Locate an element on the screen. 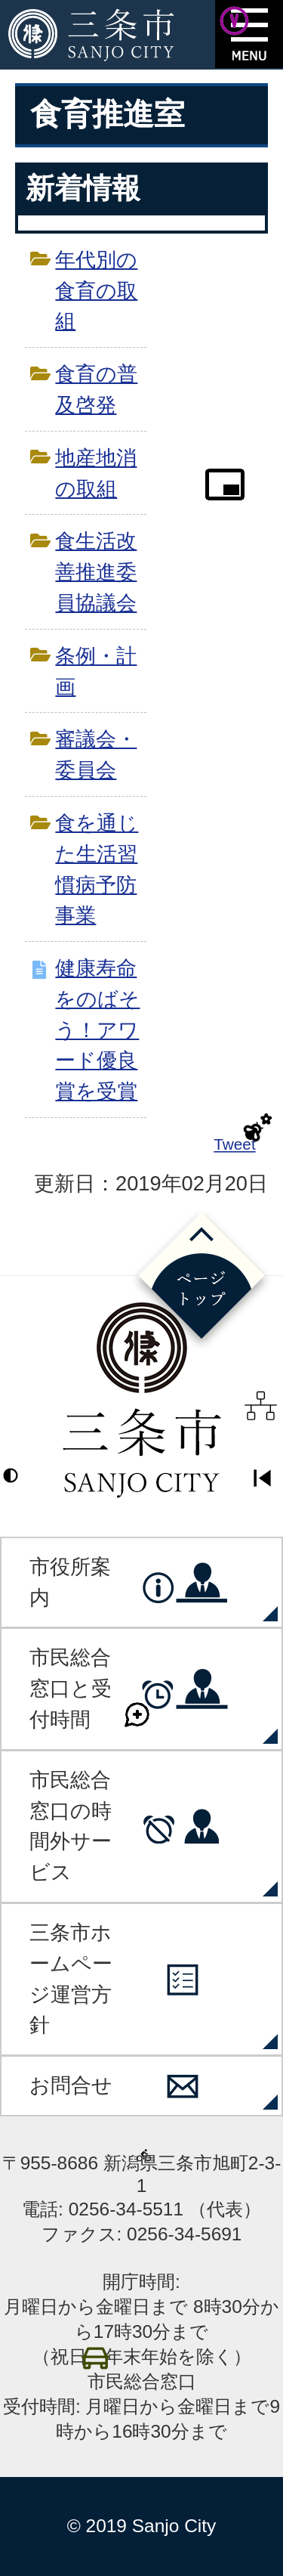 Image resolution: width=283 pixels, height=2576 pixels. add a comment or review to a location is located at coordinates (137, 1714).